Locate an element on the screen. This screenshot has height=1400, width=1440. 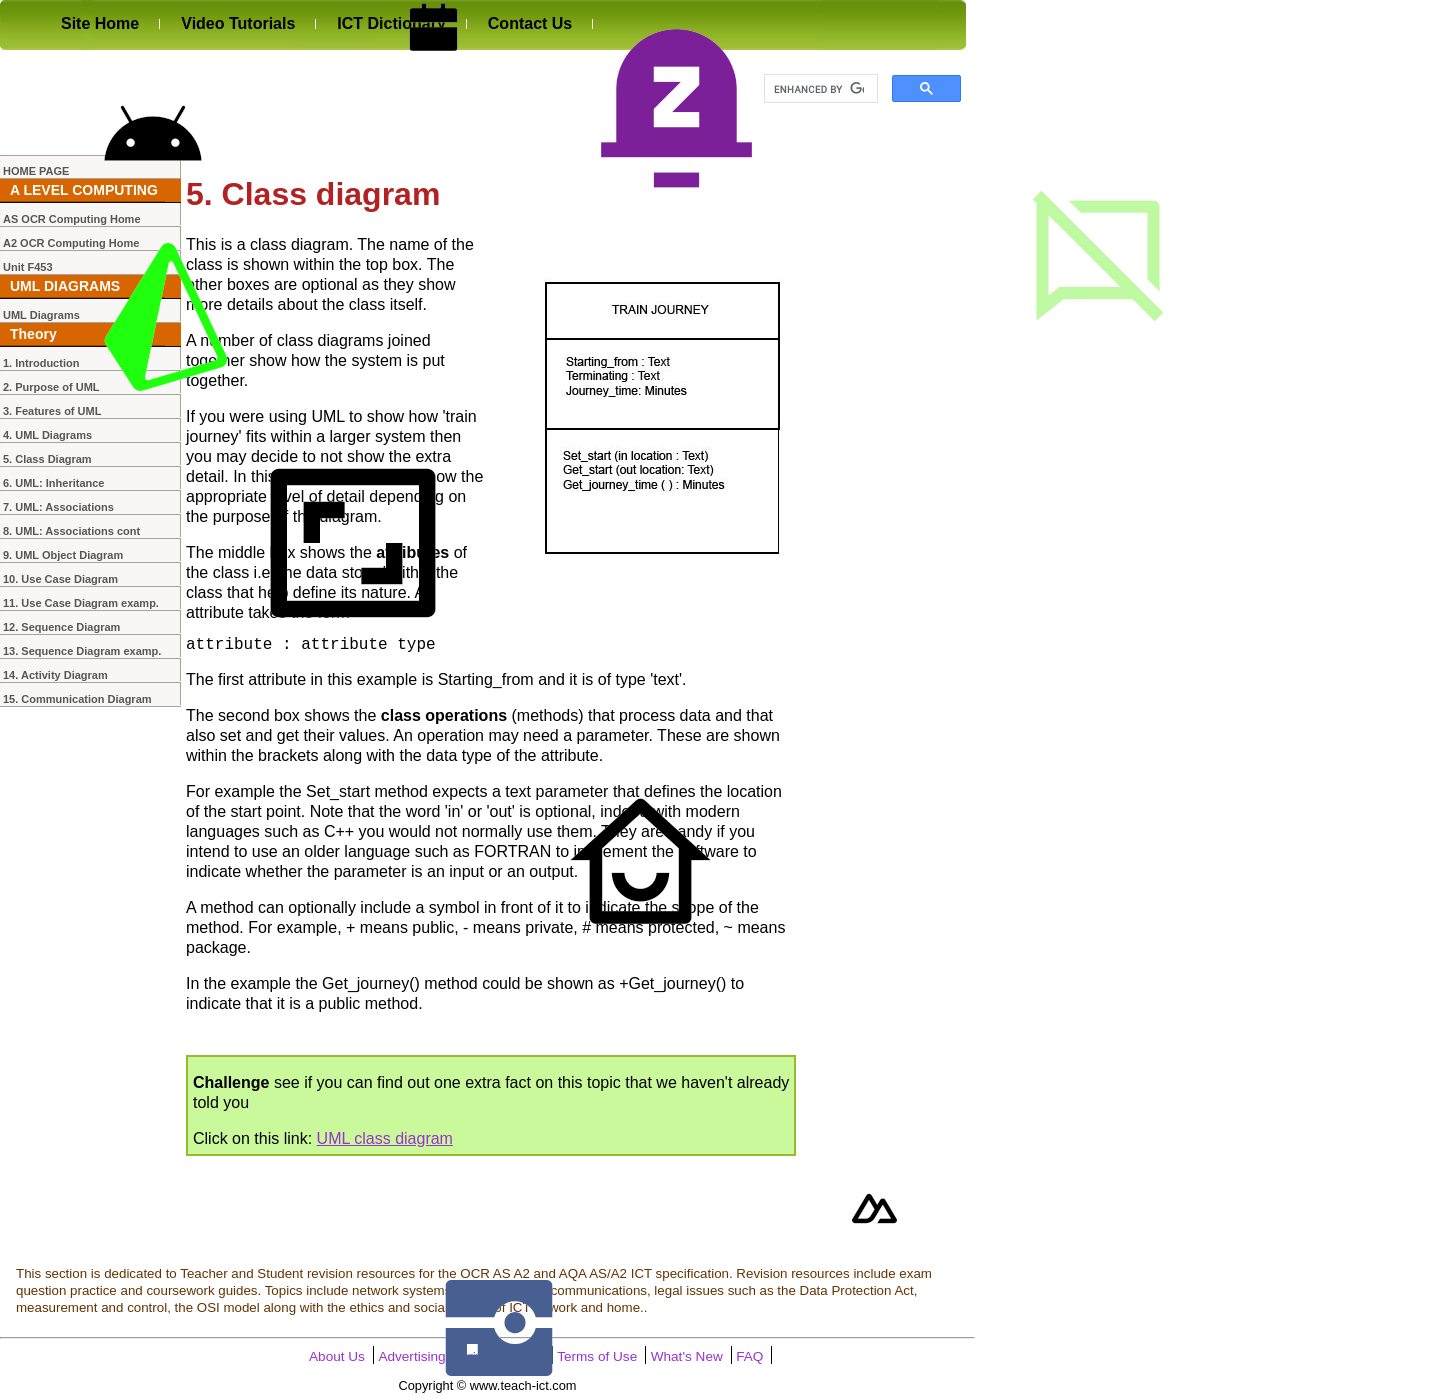
open calendar is located at coordinates (433, 29).